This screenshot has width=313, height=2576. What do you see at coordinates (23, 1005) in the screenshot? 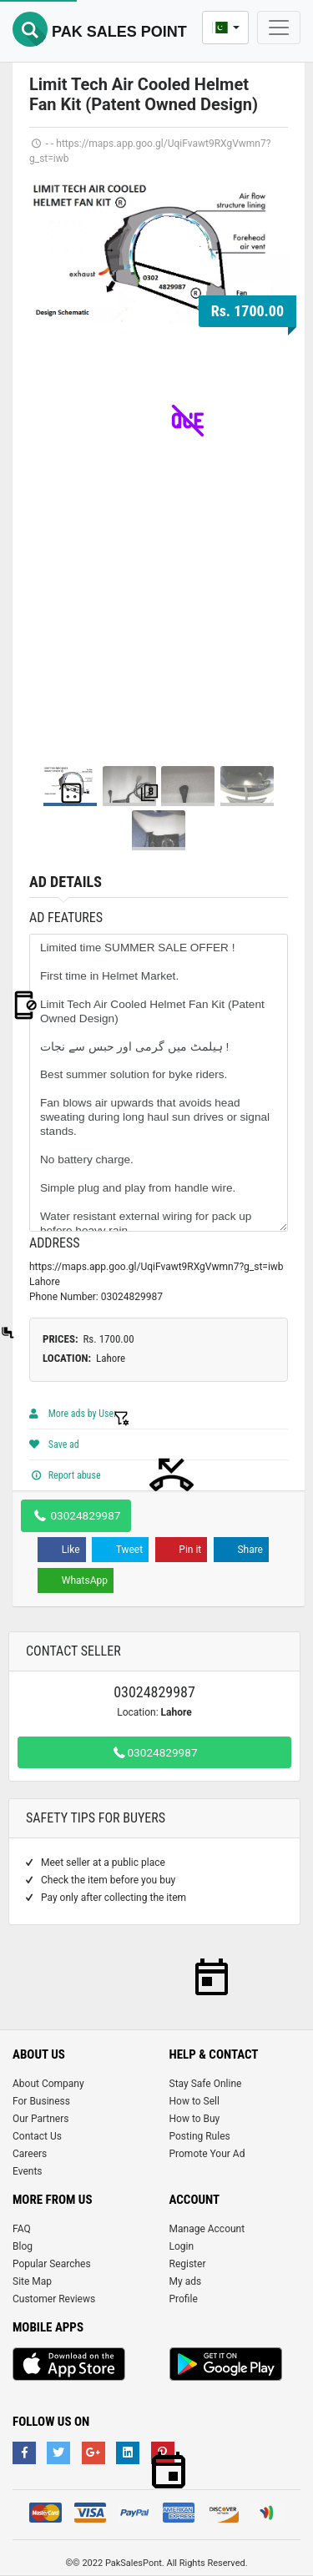
I see `block or restrict an app` at bounding box center [23, 1005].